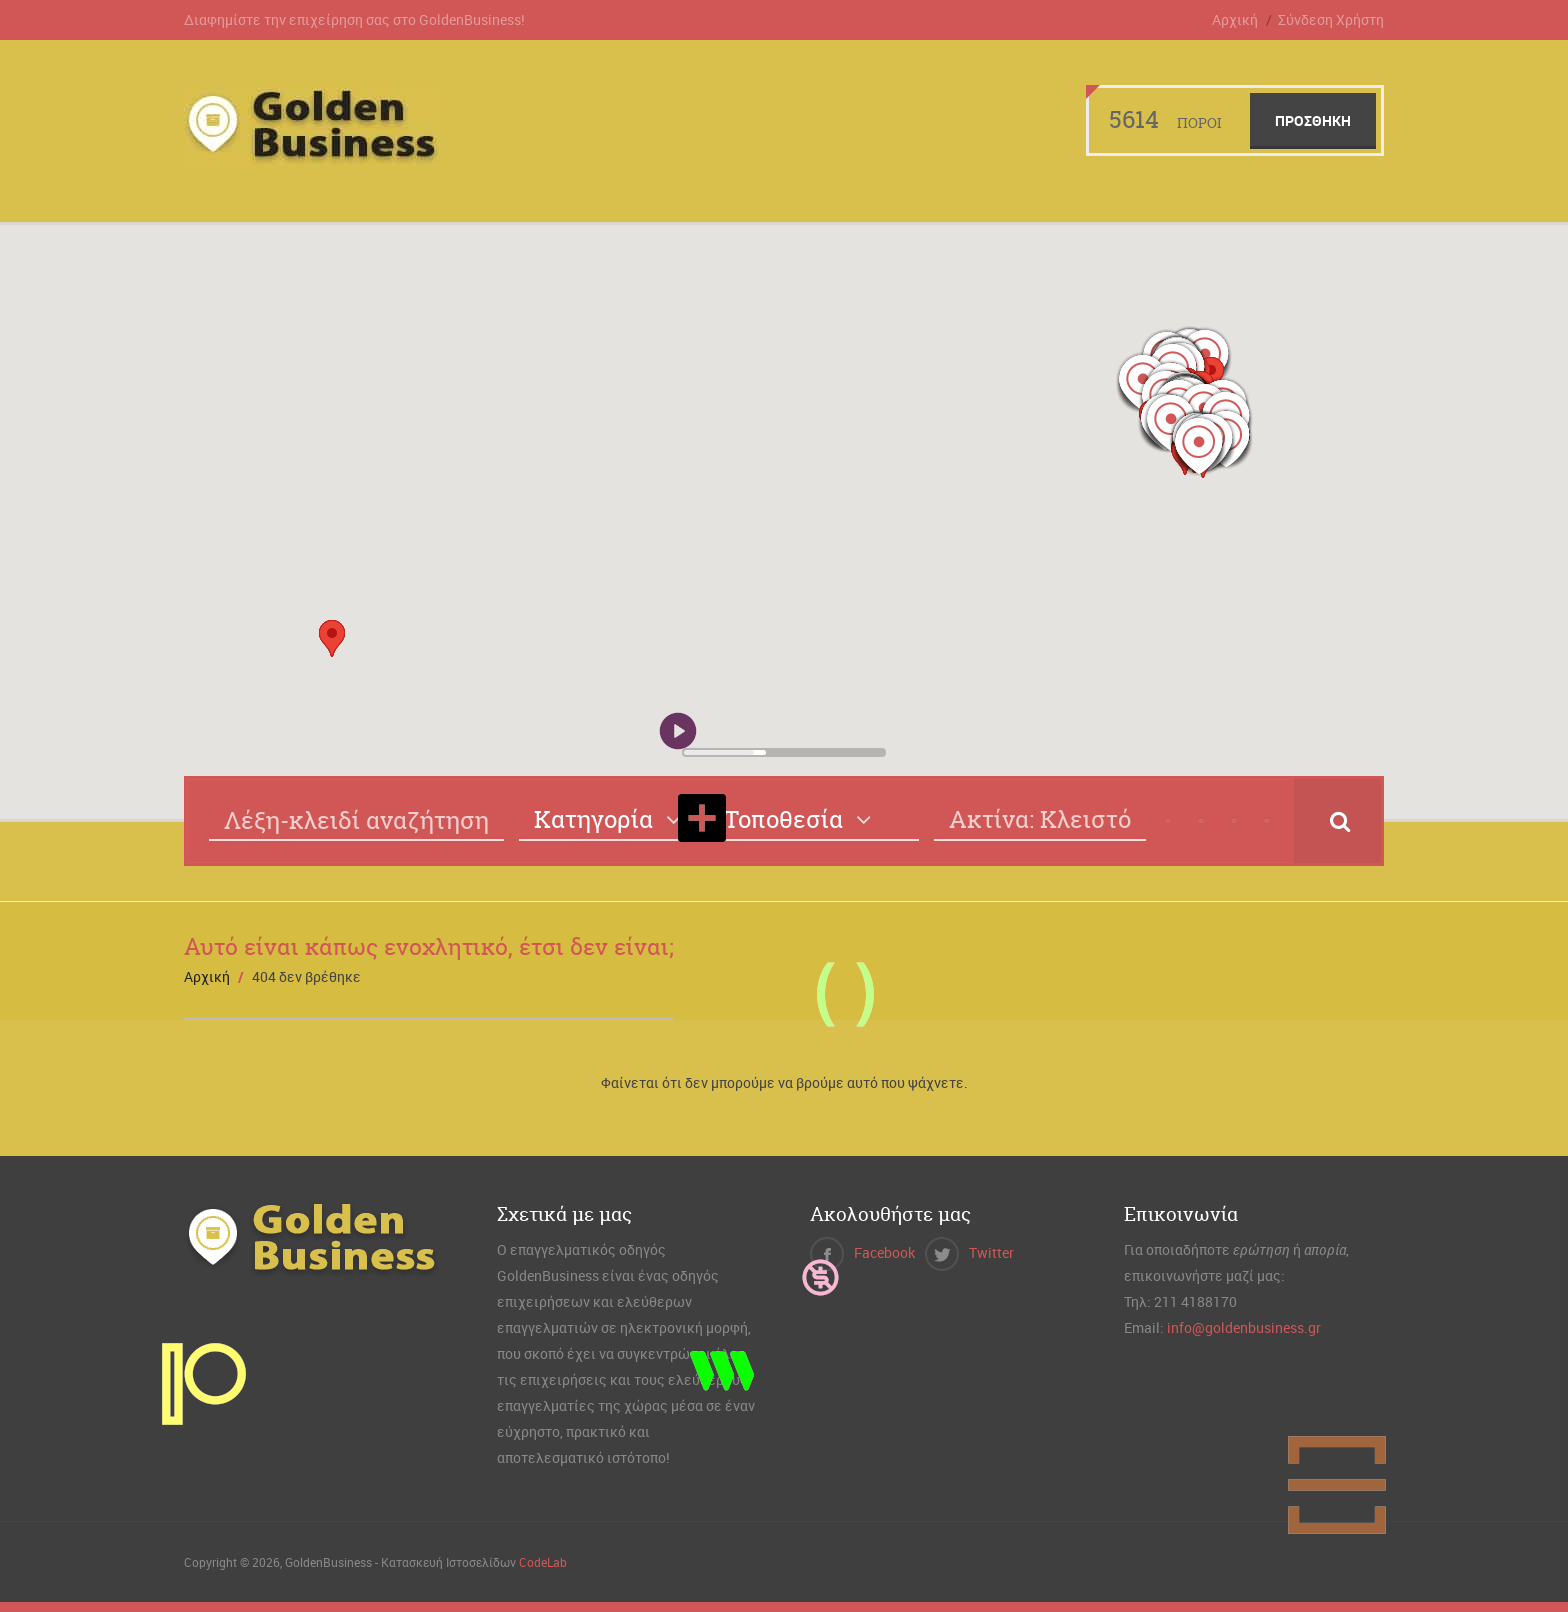 This screenshot has width=1568, height=1612. Describe the element at coordinates (702, 818) in the screenshot. I see `add a new item or content` at that location.